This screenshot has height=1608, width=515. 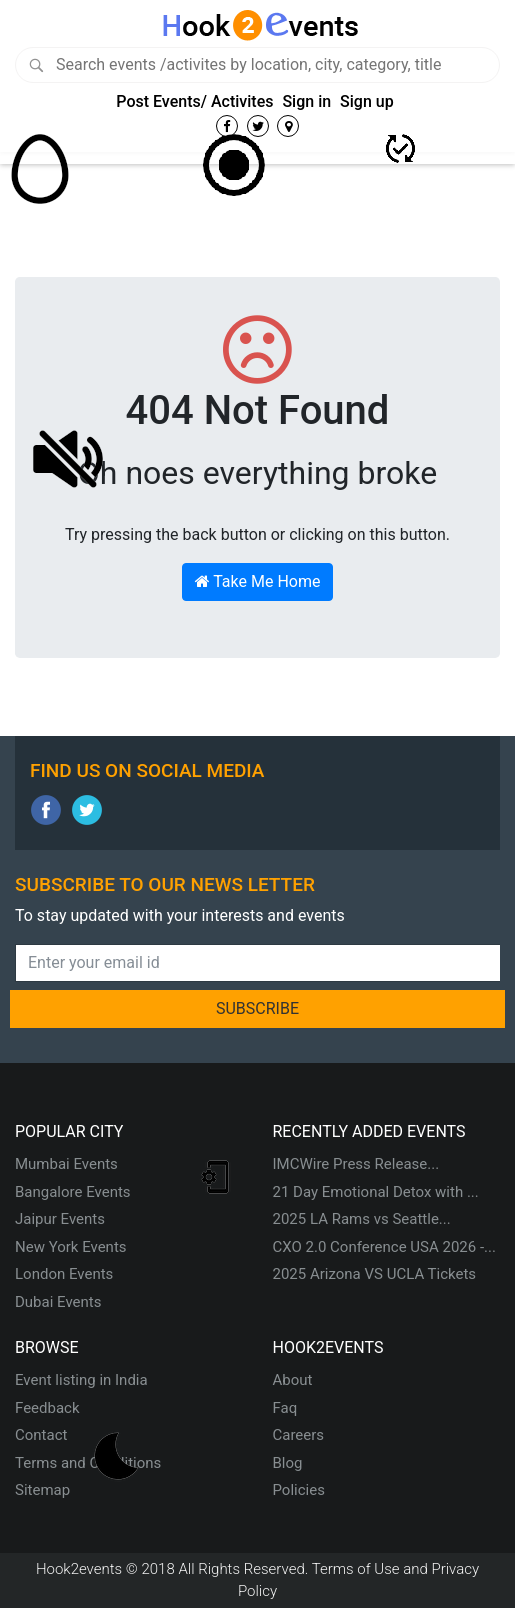 I want to click on mute audio, so click(x=68, y=459).